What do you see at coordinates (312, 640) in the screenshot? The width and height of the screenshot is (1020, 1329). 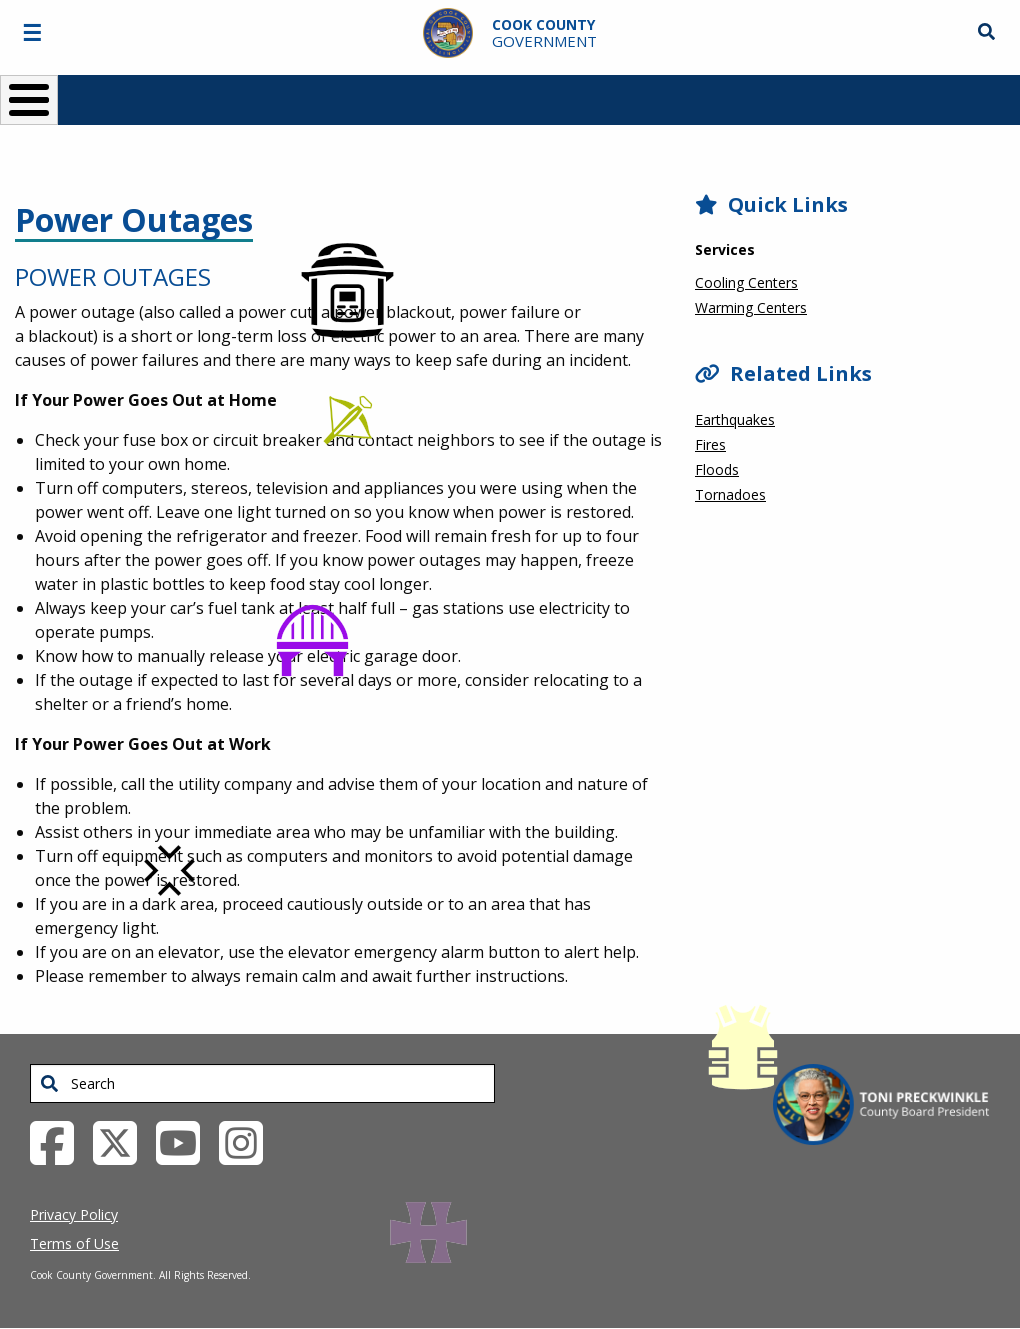 I see `navigate to bridges or infrastructure on a map` at bounding box center [312, 640].